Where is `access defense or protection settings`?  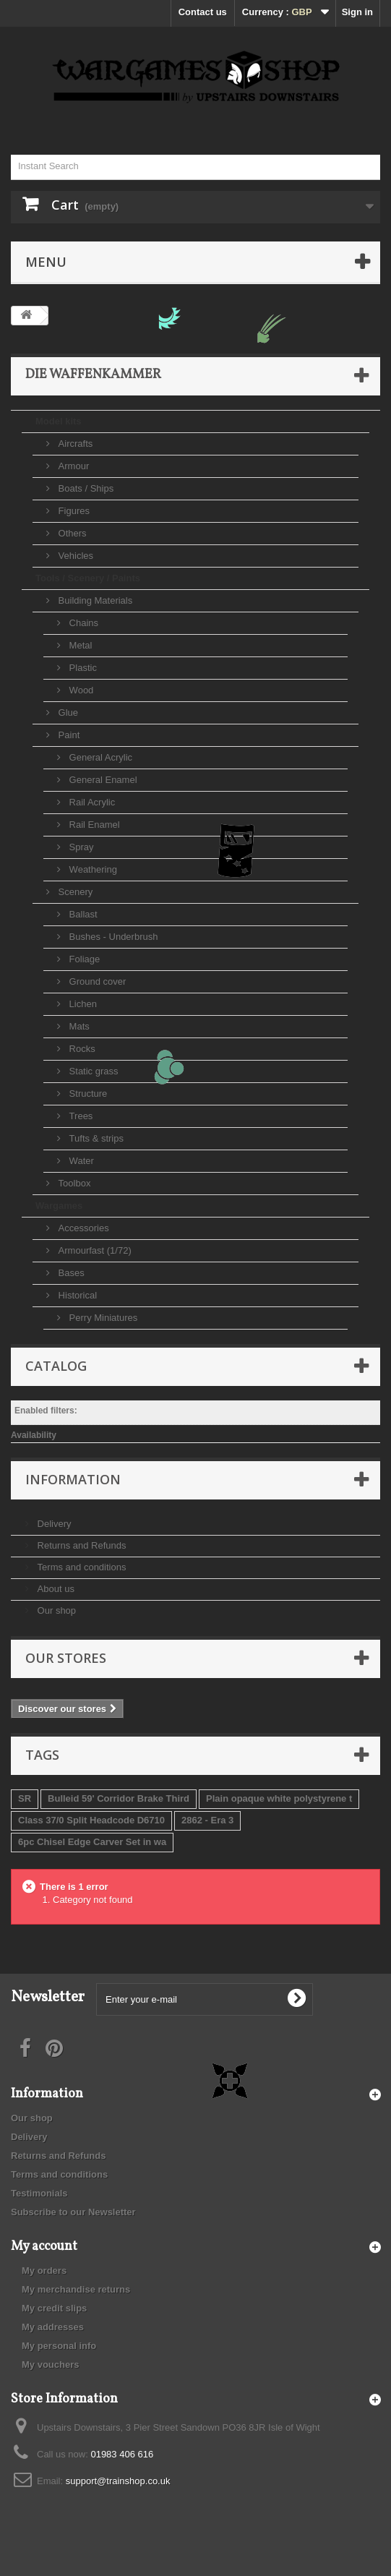 access defense or protection settings is located at coordinates (233, 850).